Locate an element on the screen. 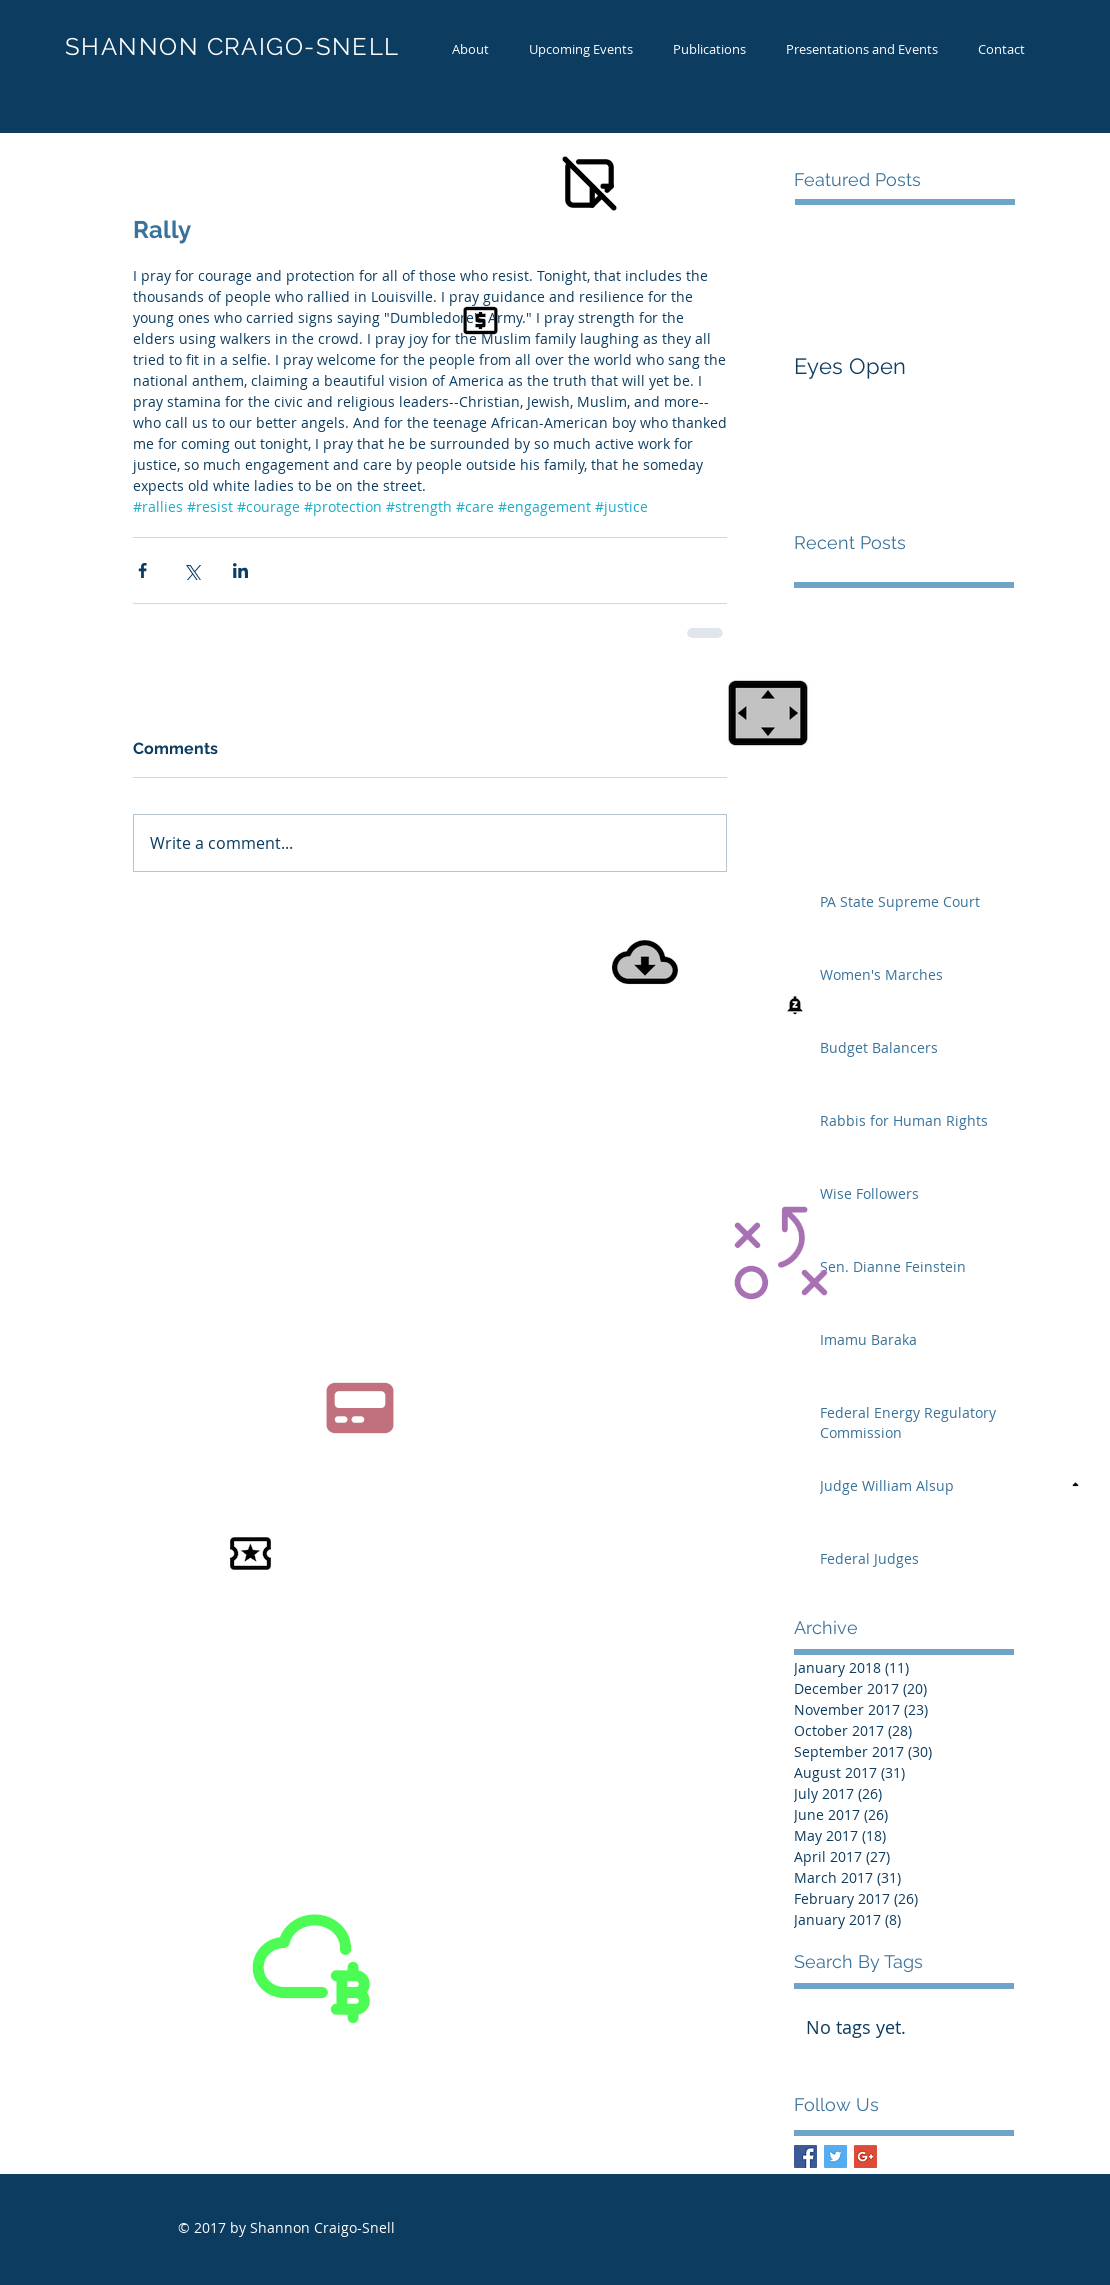  access cloud-based bitcoin wallet is located at coordinates (314, 1959).